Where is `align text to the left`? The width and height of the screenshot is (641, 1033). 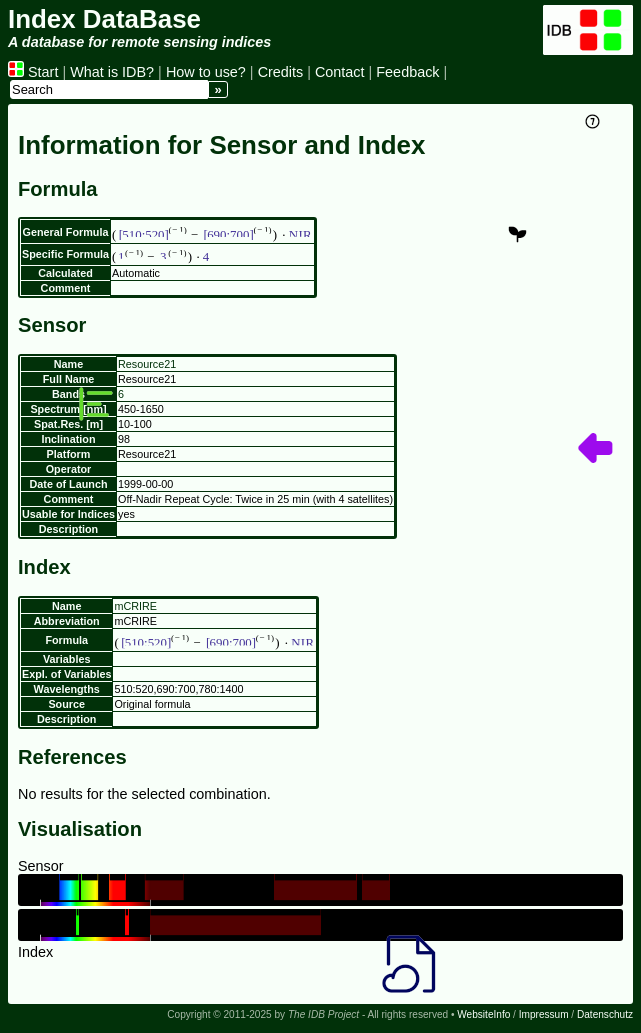
align text to the left is located at coordinates (96, 404).